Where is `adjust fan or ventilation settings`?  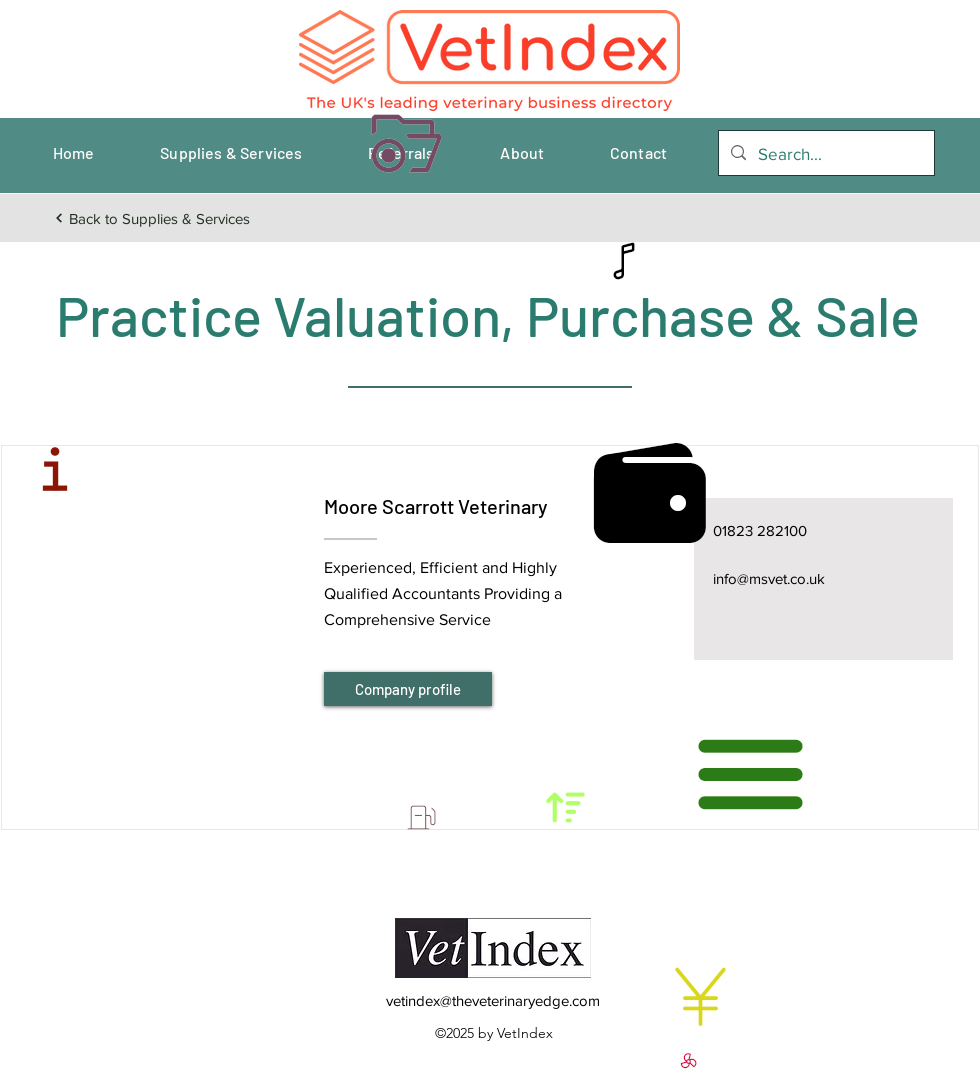 adjust fan or ventilation settings is located at coordinates (688, 1061).